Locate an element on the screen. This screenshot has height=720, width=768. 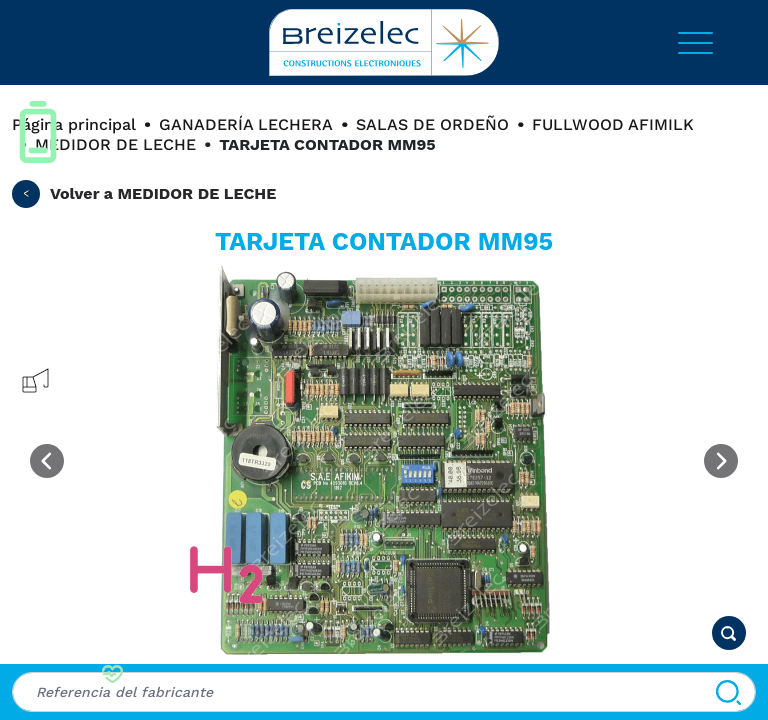
view health or fitness data is located at coordinates (112, 673).